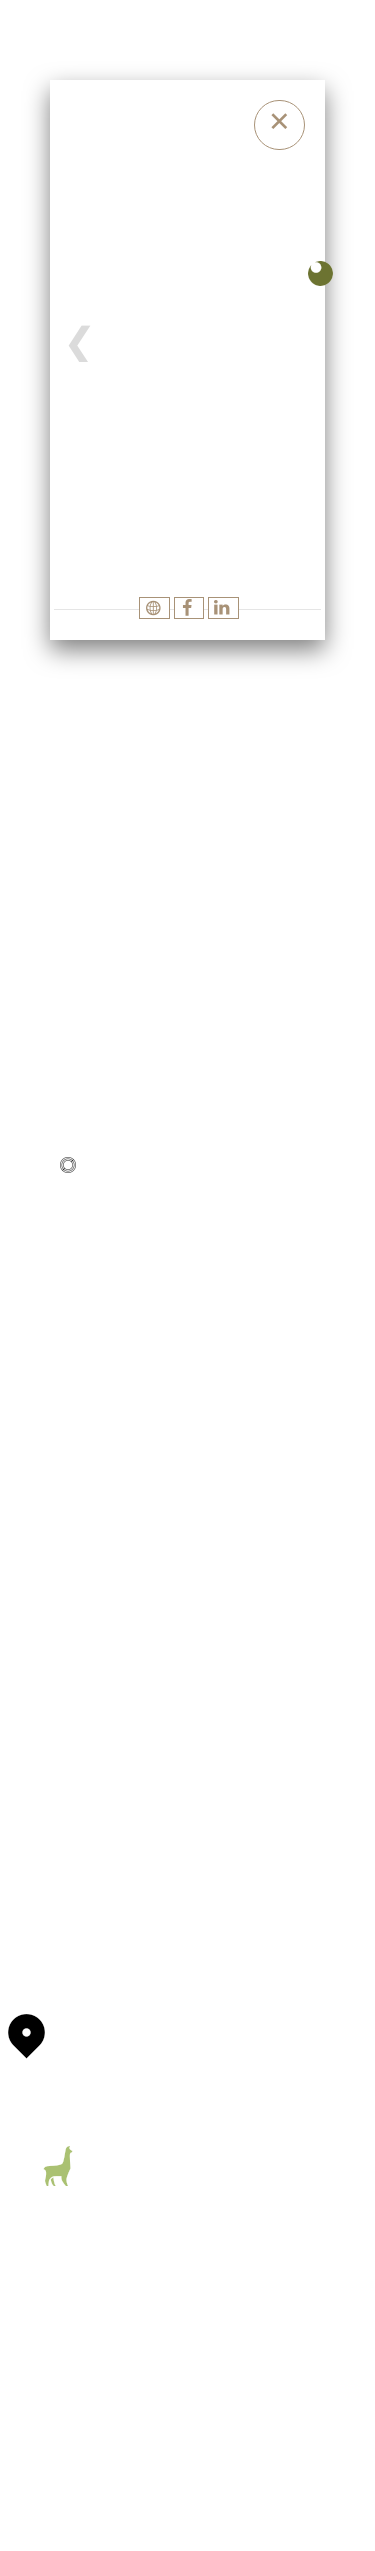 The width and height of the screenshot is (375, 2551). What do you see at coordinates (26, 2034) in the screenshot?
I see `view location on map` at bounding box center [26, 2034].